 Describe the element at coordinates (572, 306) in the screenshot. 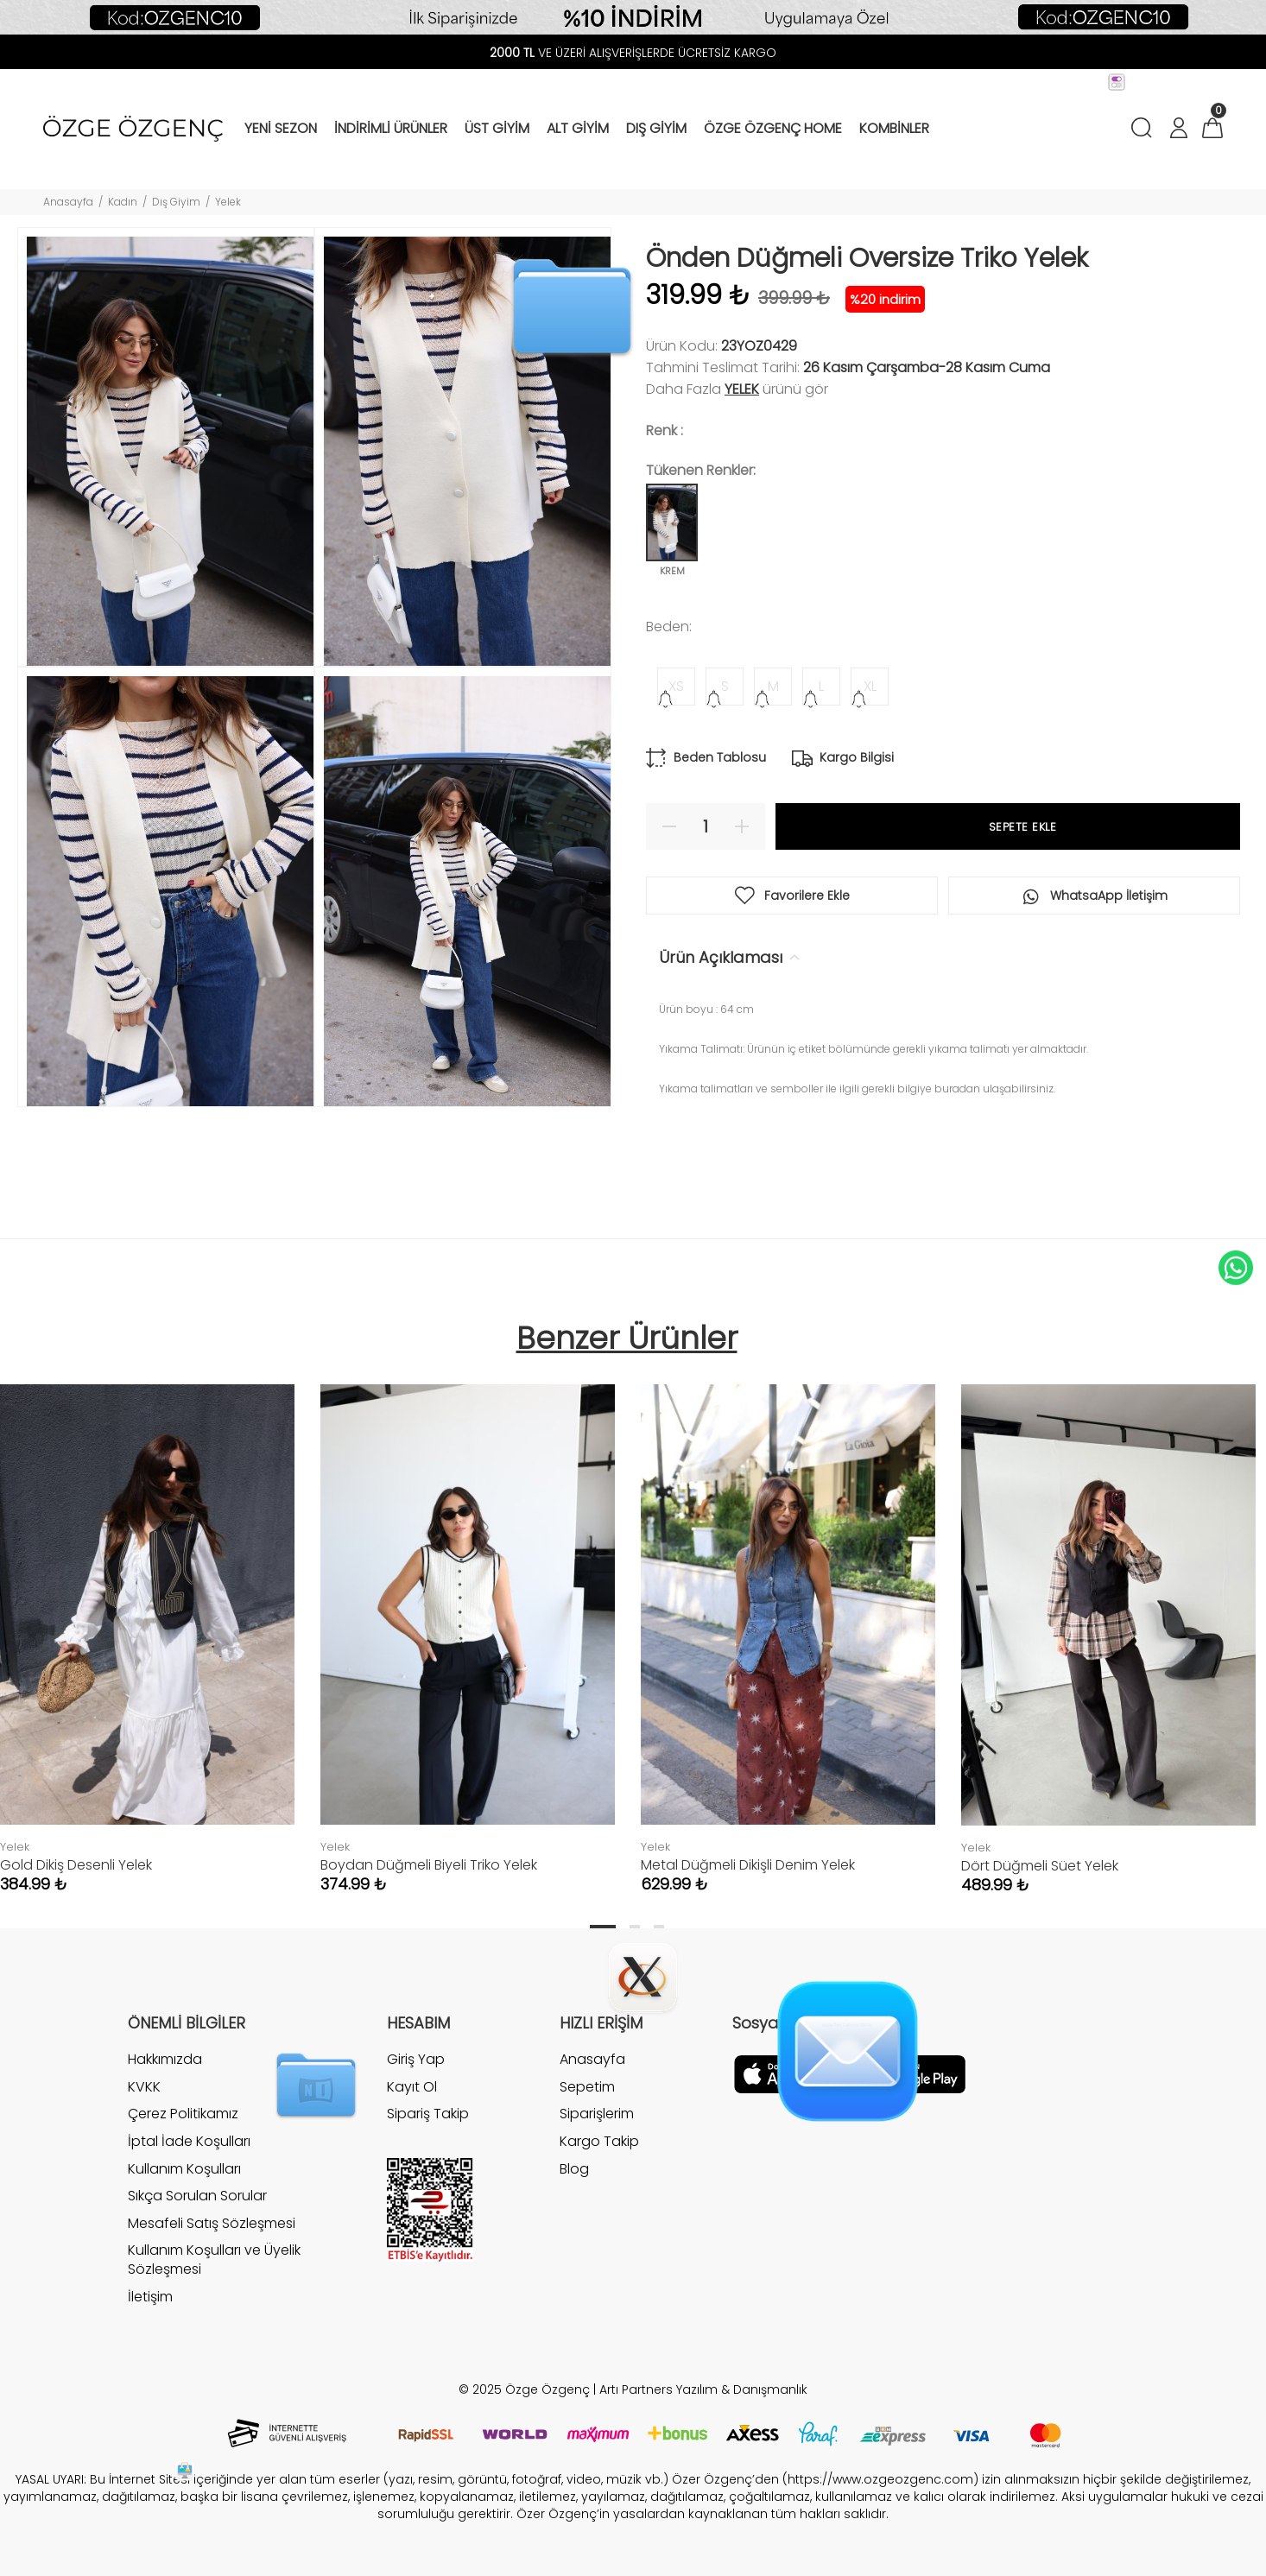

I see `open folder to view files` at that location.